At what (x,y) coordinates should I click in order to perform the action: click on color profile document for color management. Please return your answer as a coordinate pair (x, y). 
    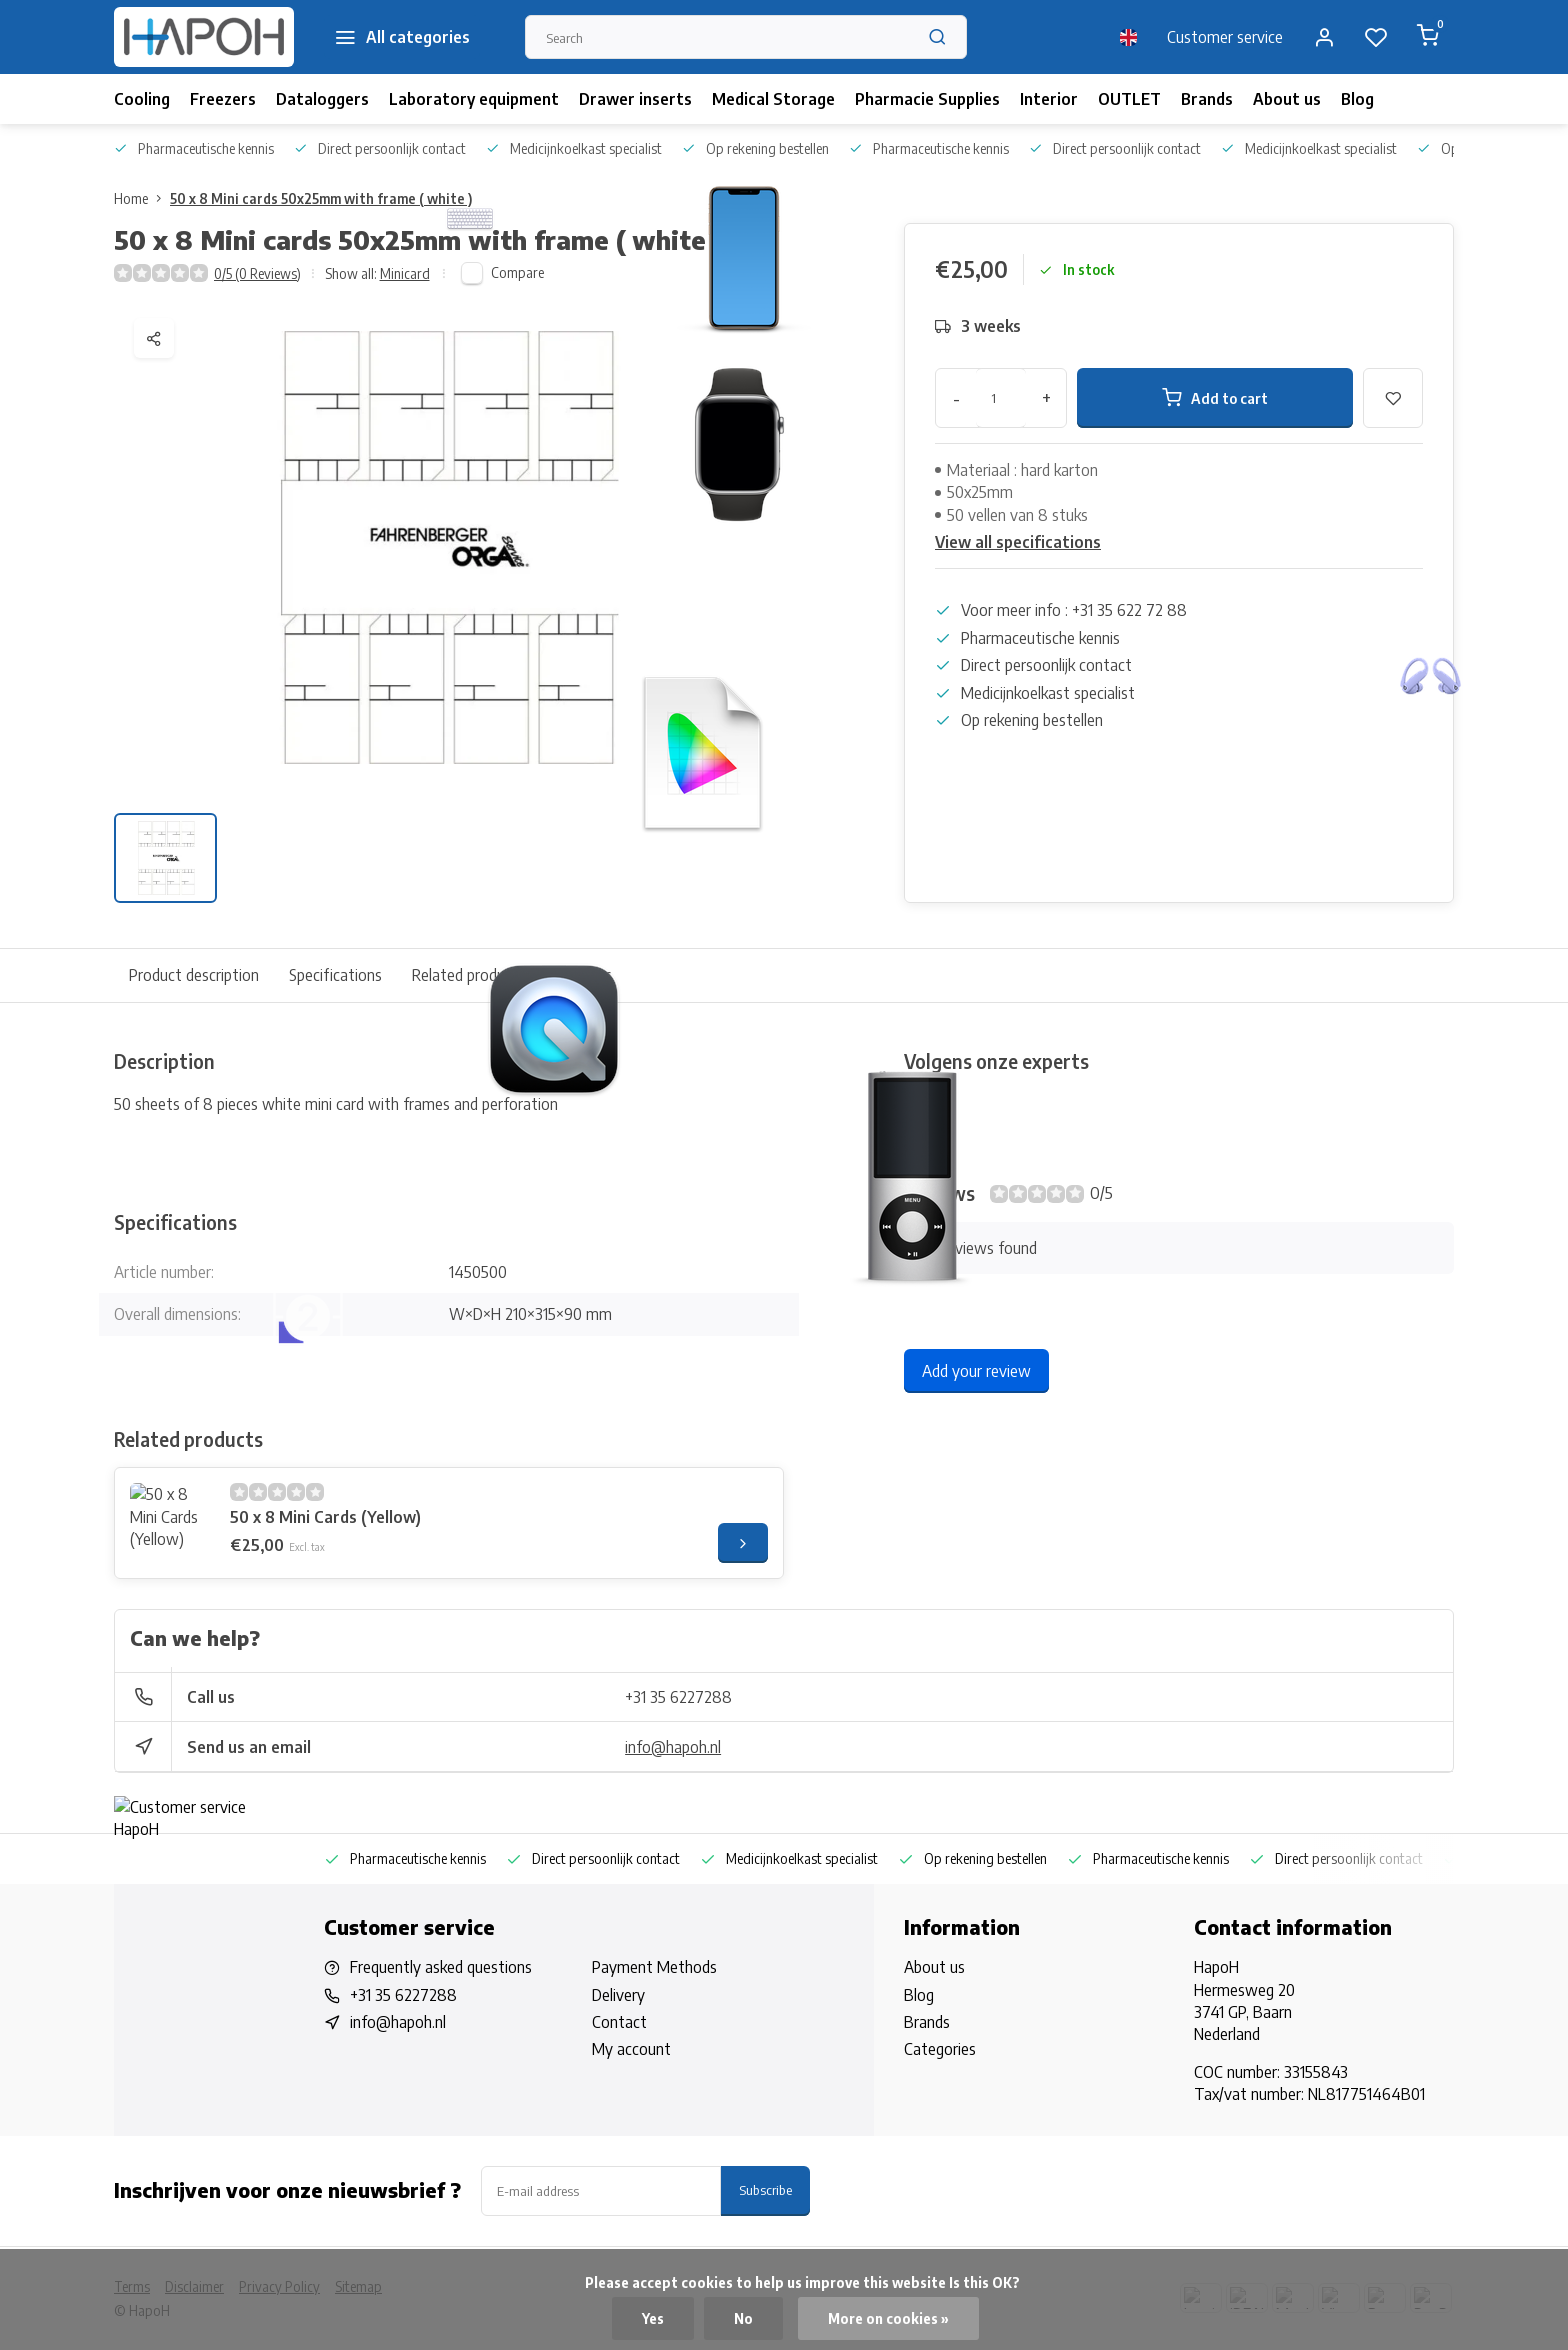
    Looking at the image, I should click on (702, 756).